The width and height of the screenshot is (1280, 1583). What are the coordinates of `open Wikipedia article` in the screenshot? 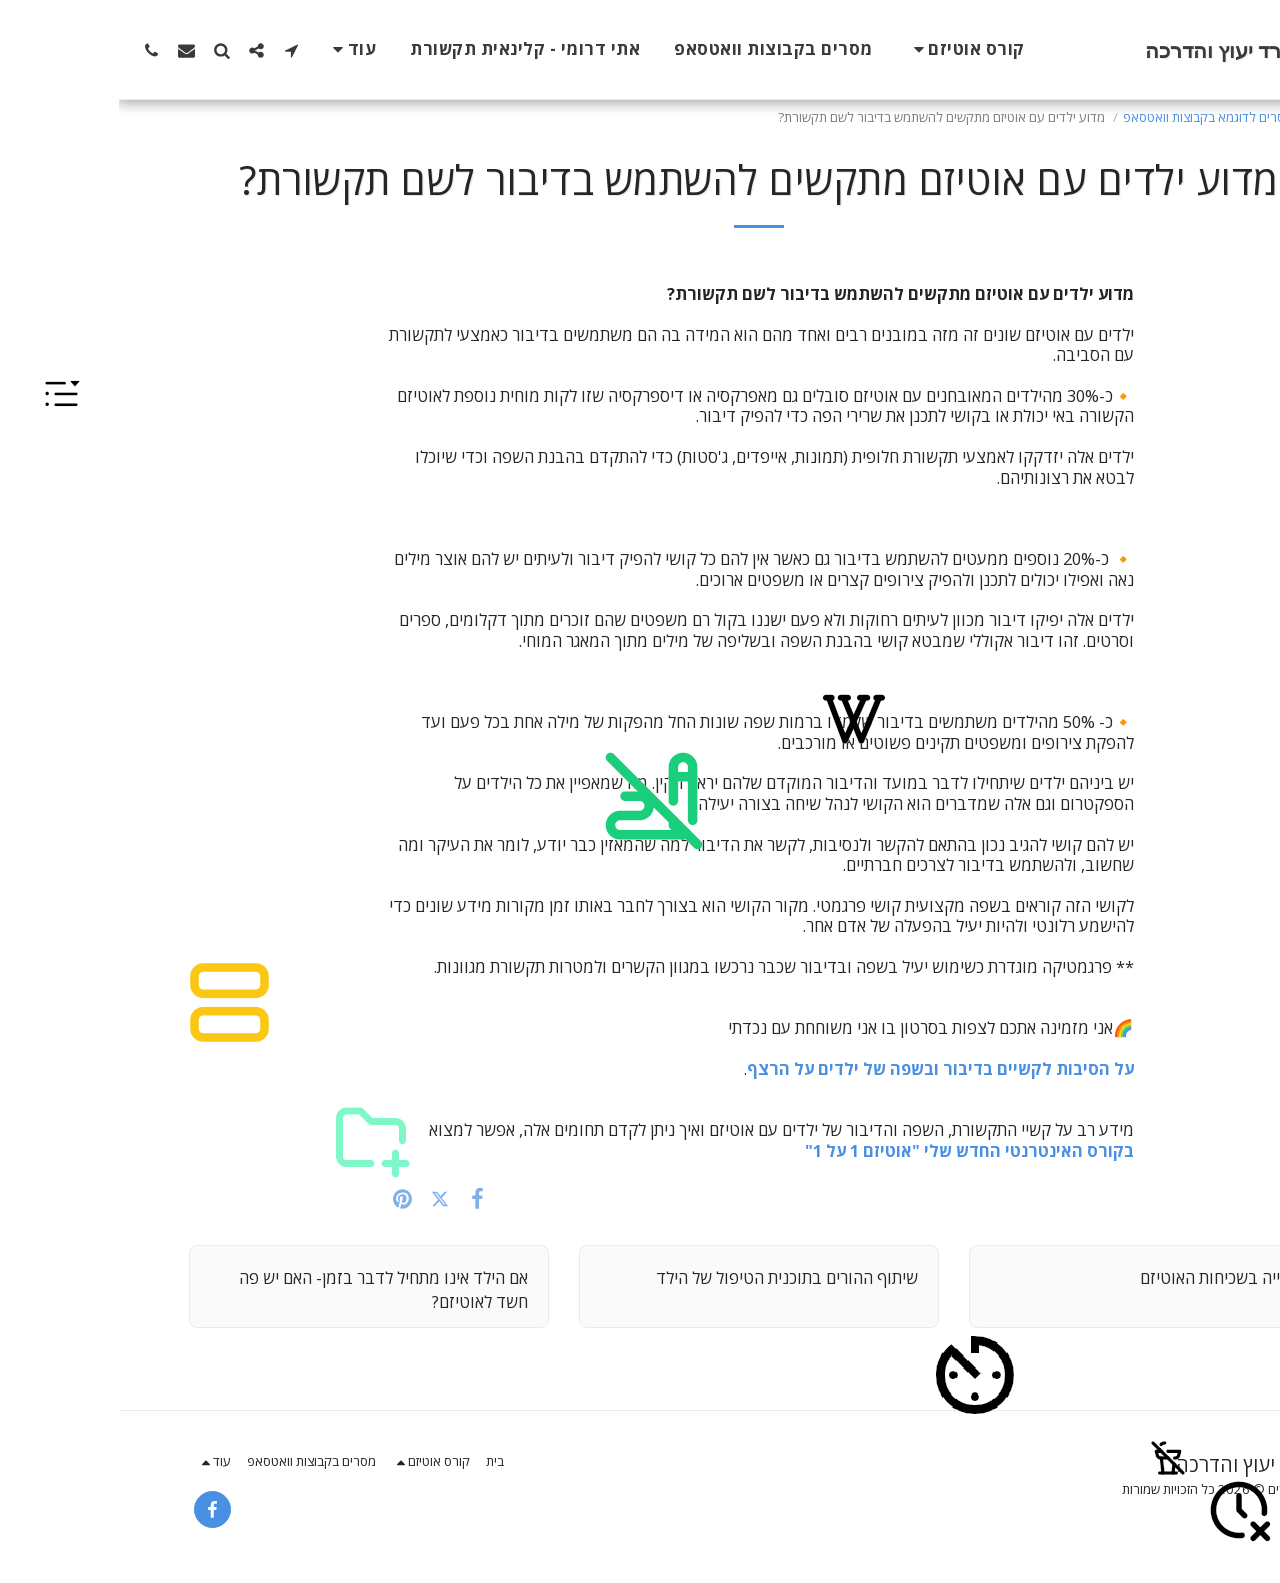 It's located at (852, 718).